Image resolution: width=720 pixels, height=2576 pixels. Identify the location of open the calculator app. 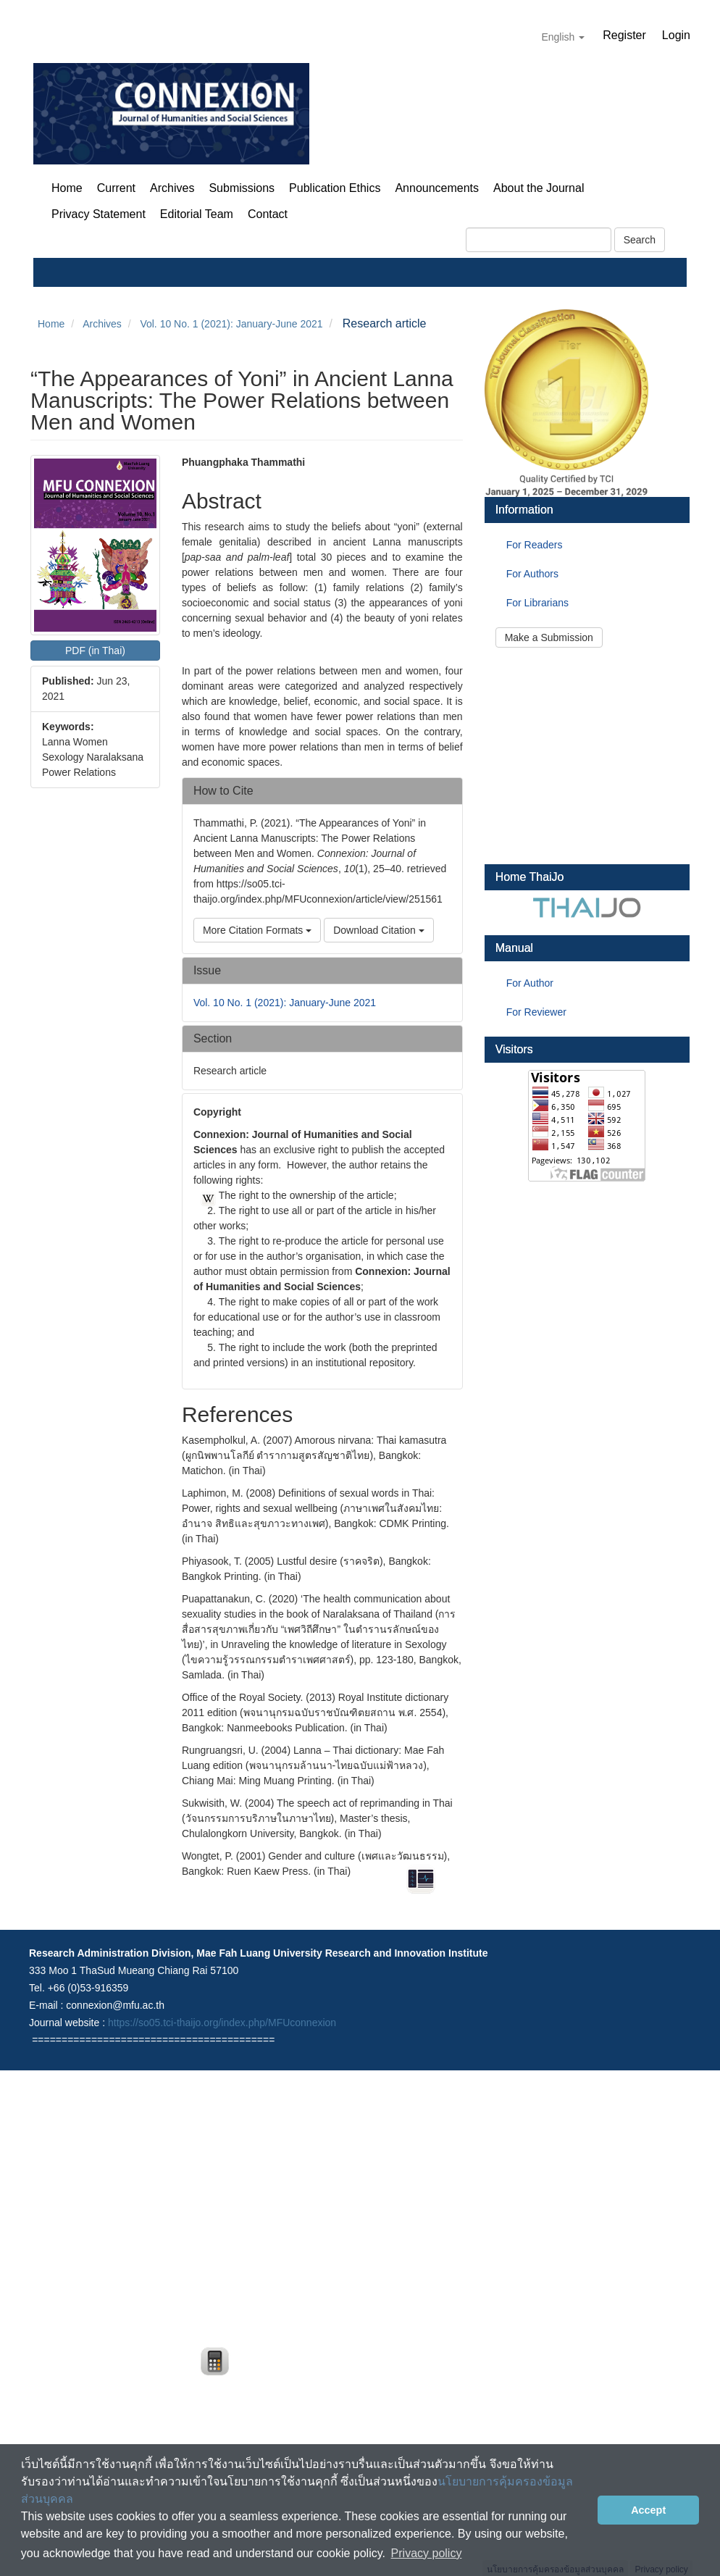
(214, 2361).